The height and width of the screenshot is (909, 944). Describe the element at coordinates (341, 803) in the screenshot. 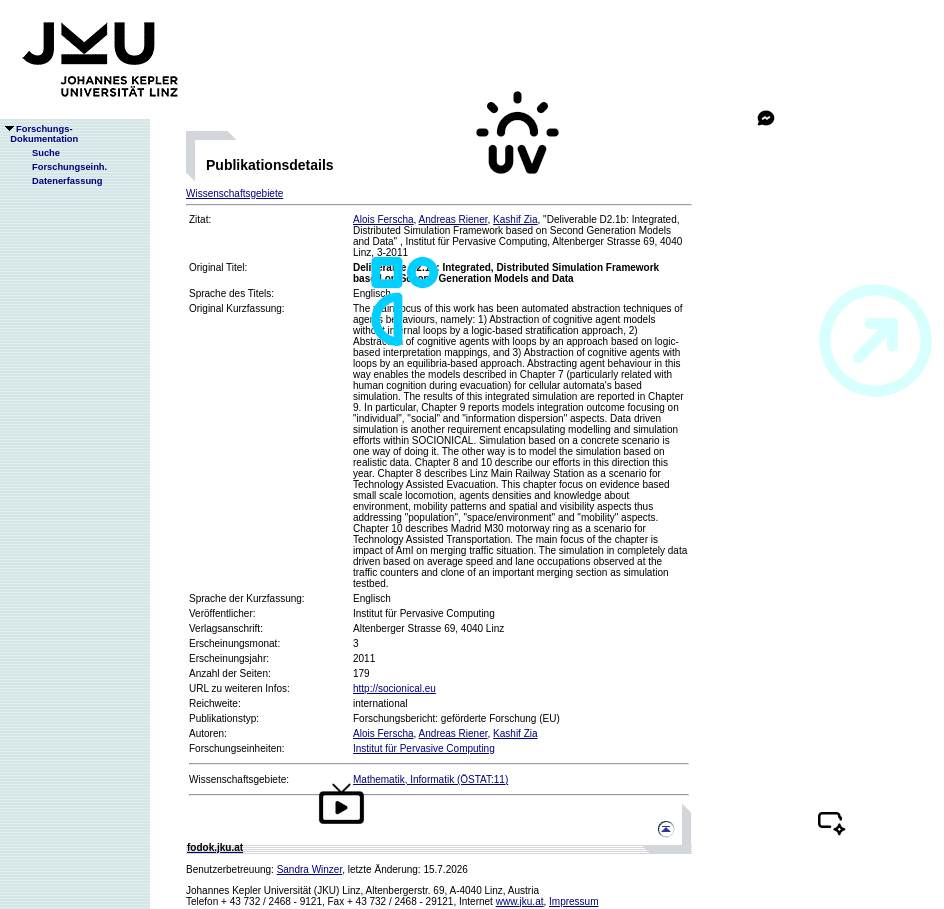

I see `watch live TV or streaming content` at that location.